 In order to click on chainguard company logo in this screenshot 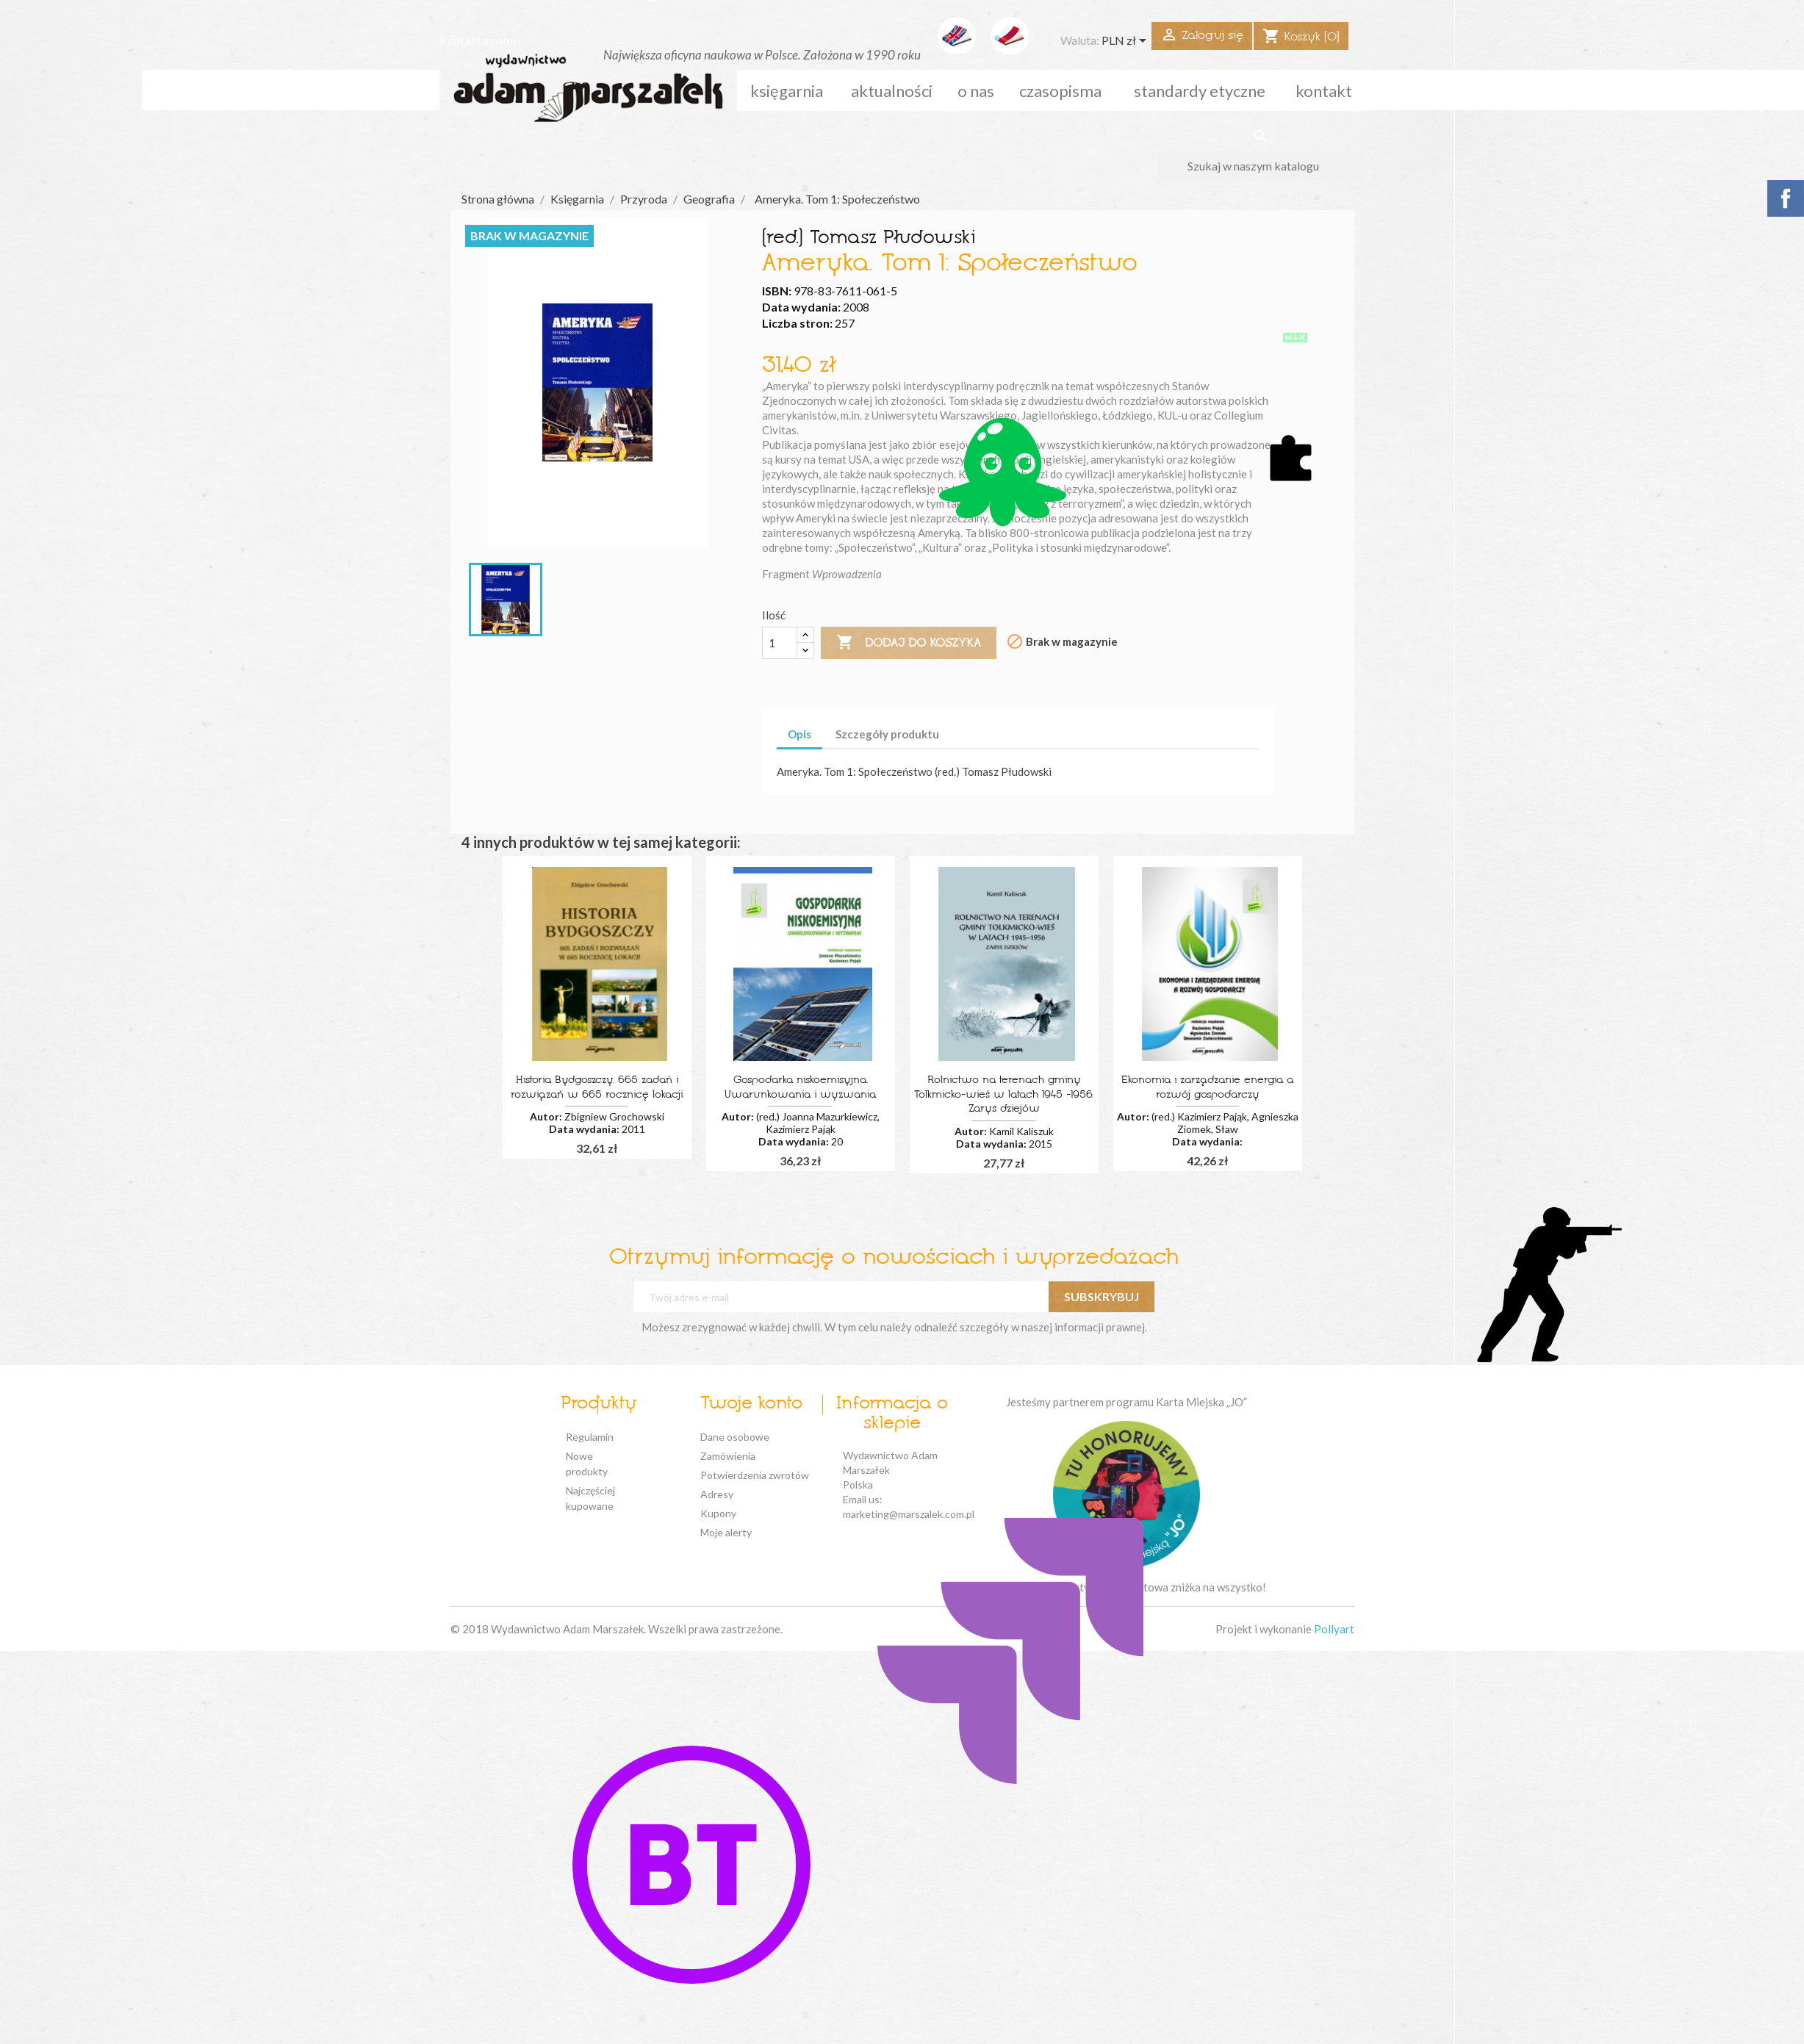, I will do `click(1002, 472)`.